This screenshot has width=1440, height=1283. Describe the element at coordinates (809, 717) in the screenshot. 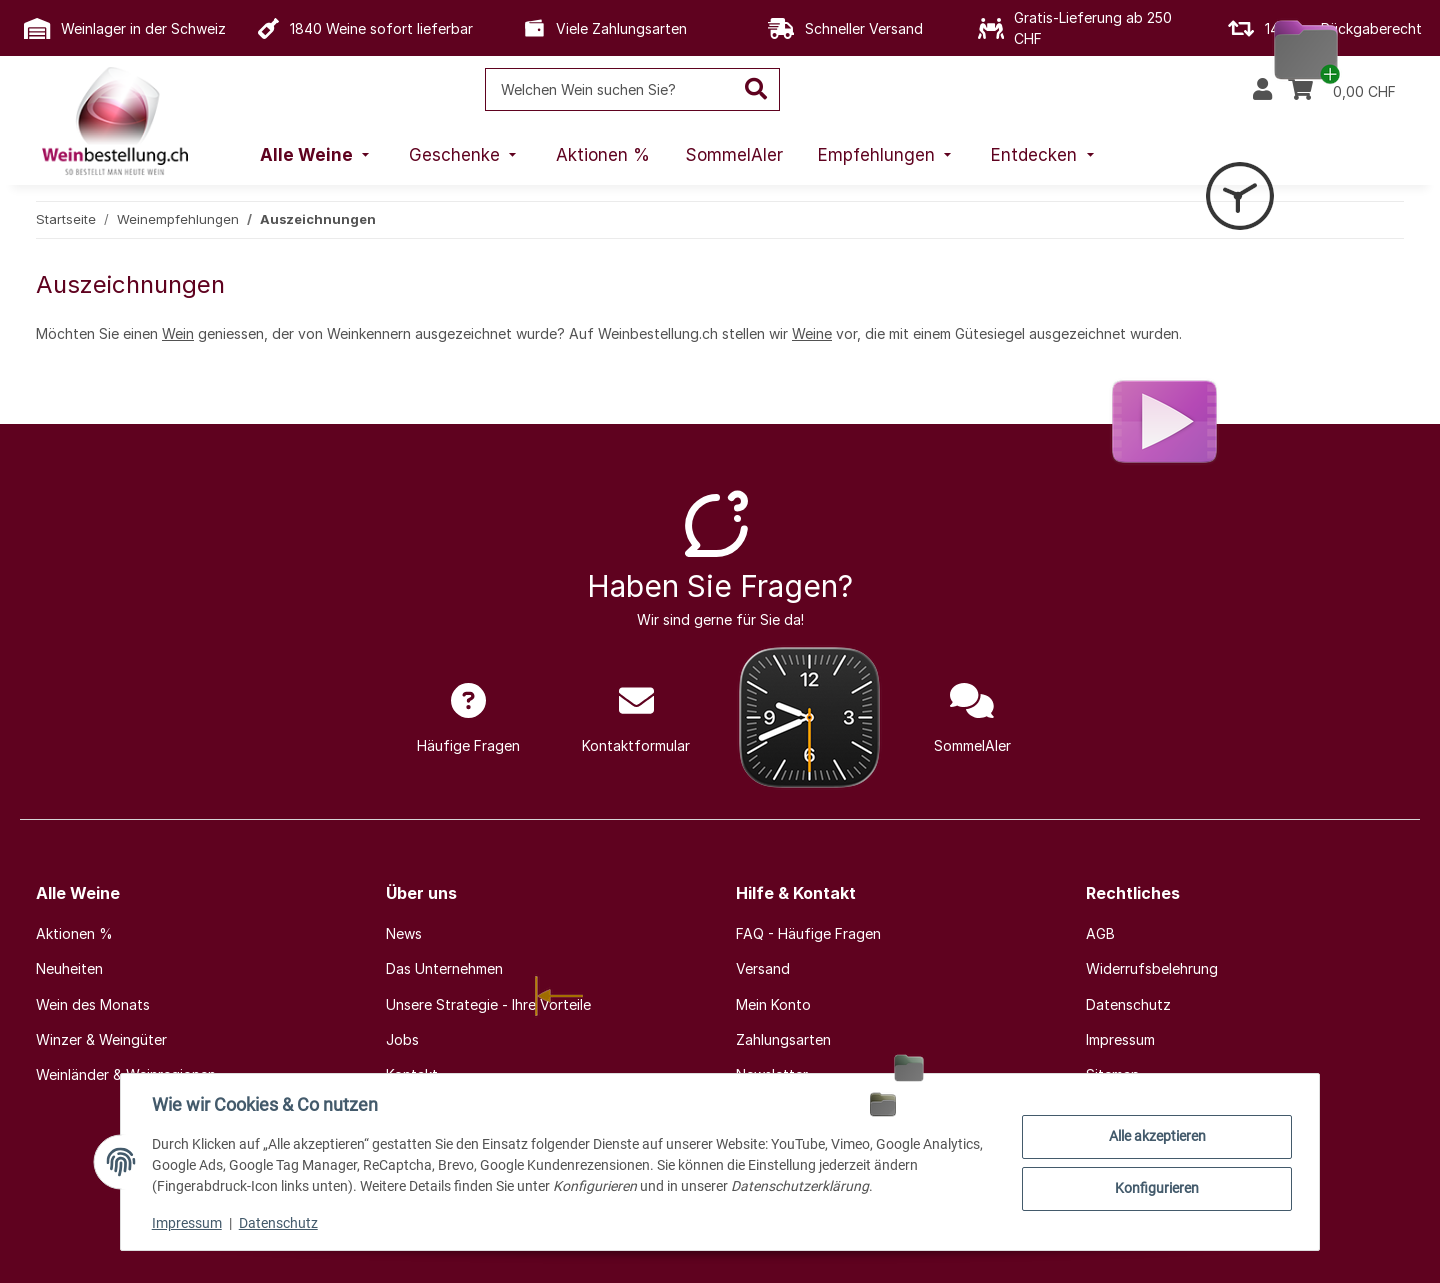

I see `open the clock app` at that location.